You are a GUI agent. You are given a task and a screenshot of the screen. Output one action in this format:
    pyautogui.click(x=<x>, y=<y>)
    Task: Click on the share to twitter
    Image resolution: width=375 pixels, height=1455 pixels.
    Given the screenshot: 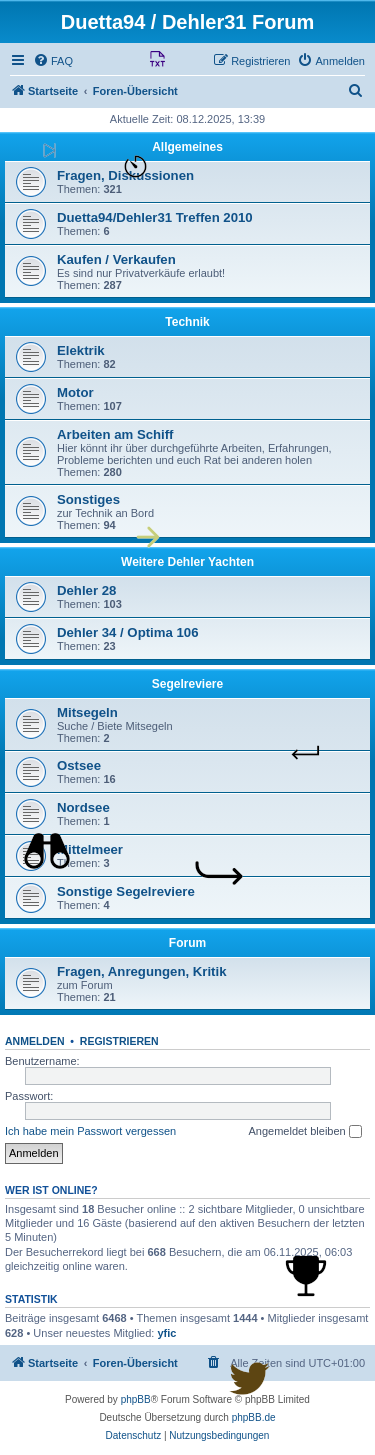 What is the action you would take?
    pyautogui.click(x=249, y=1378)
    